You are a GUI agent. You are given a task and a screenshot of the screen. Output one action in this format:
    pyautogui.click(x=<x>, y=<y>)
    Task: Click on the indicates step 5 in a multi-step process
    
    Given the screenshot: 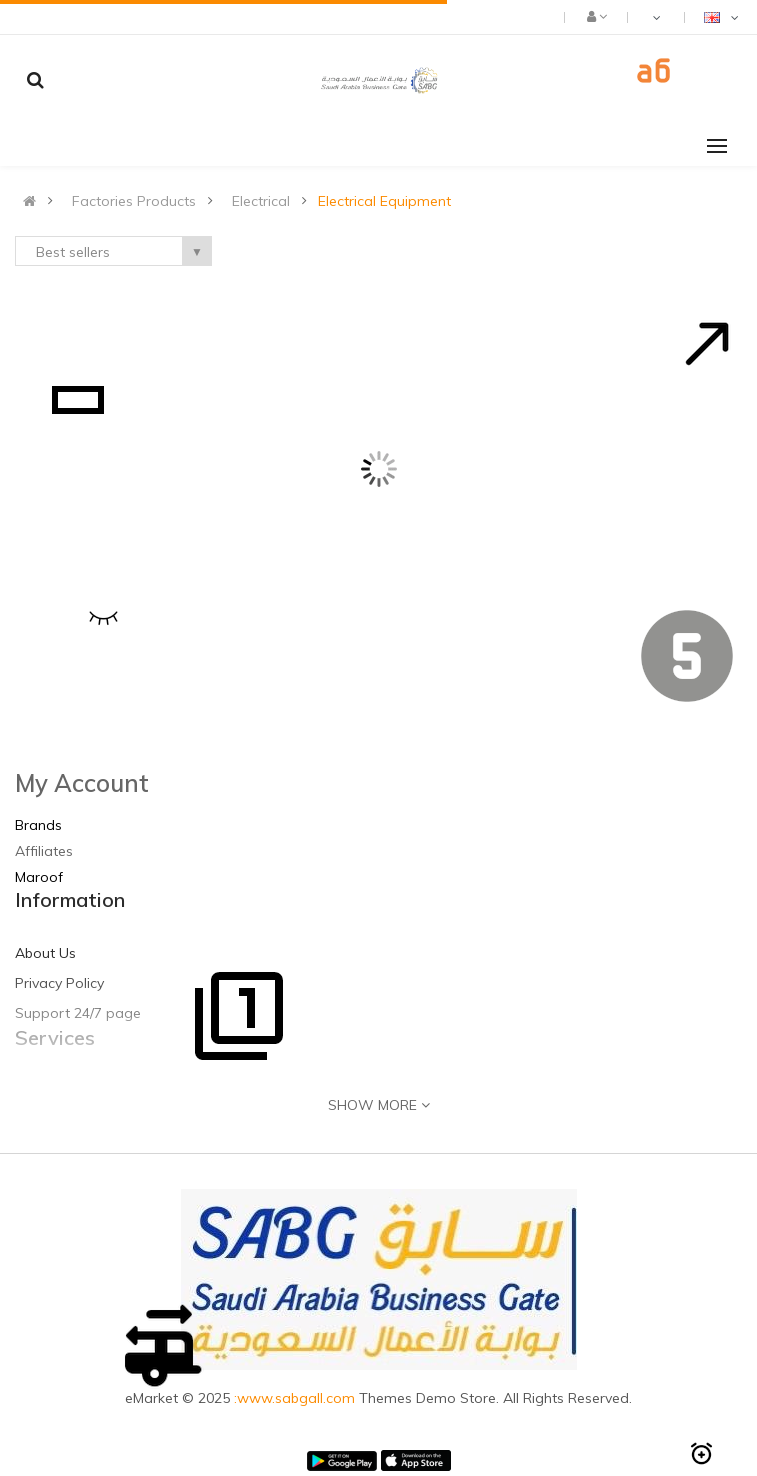 What is the action you would take?
    pyautogui.click(x=687, y=656)
    